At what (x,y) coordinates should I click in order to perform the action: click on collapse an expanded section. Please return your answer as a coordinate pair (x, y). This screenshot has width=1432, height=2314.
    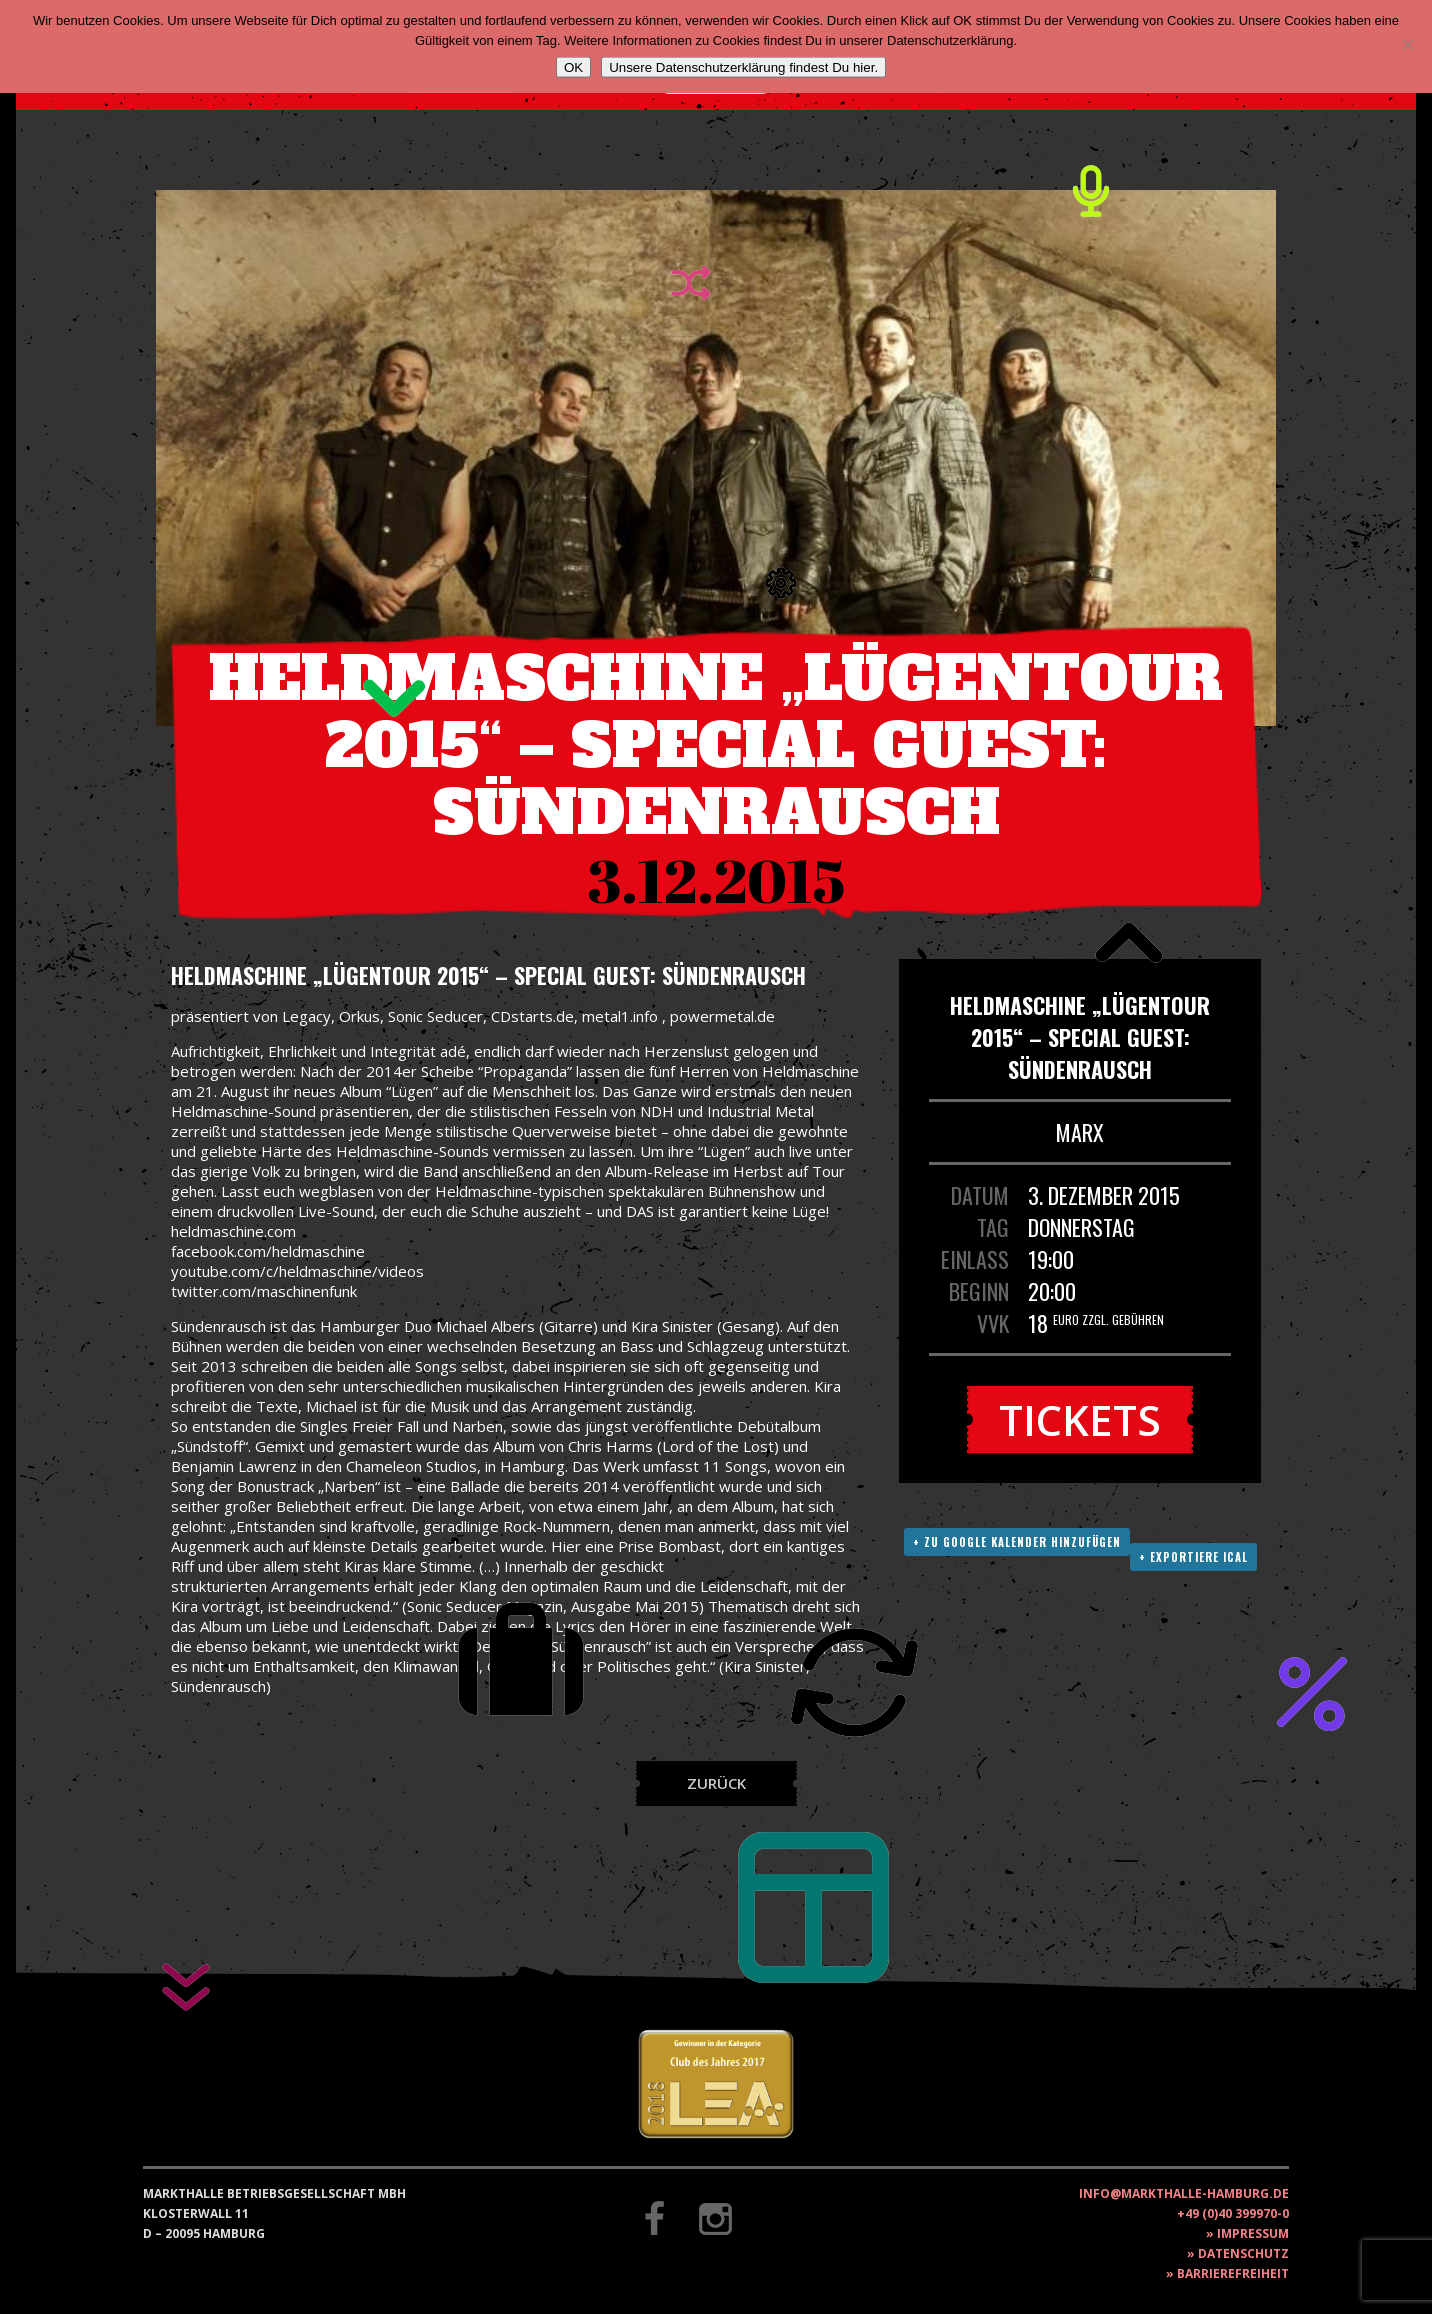
    Looking at the image, I should click on (1129, 946).